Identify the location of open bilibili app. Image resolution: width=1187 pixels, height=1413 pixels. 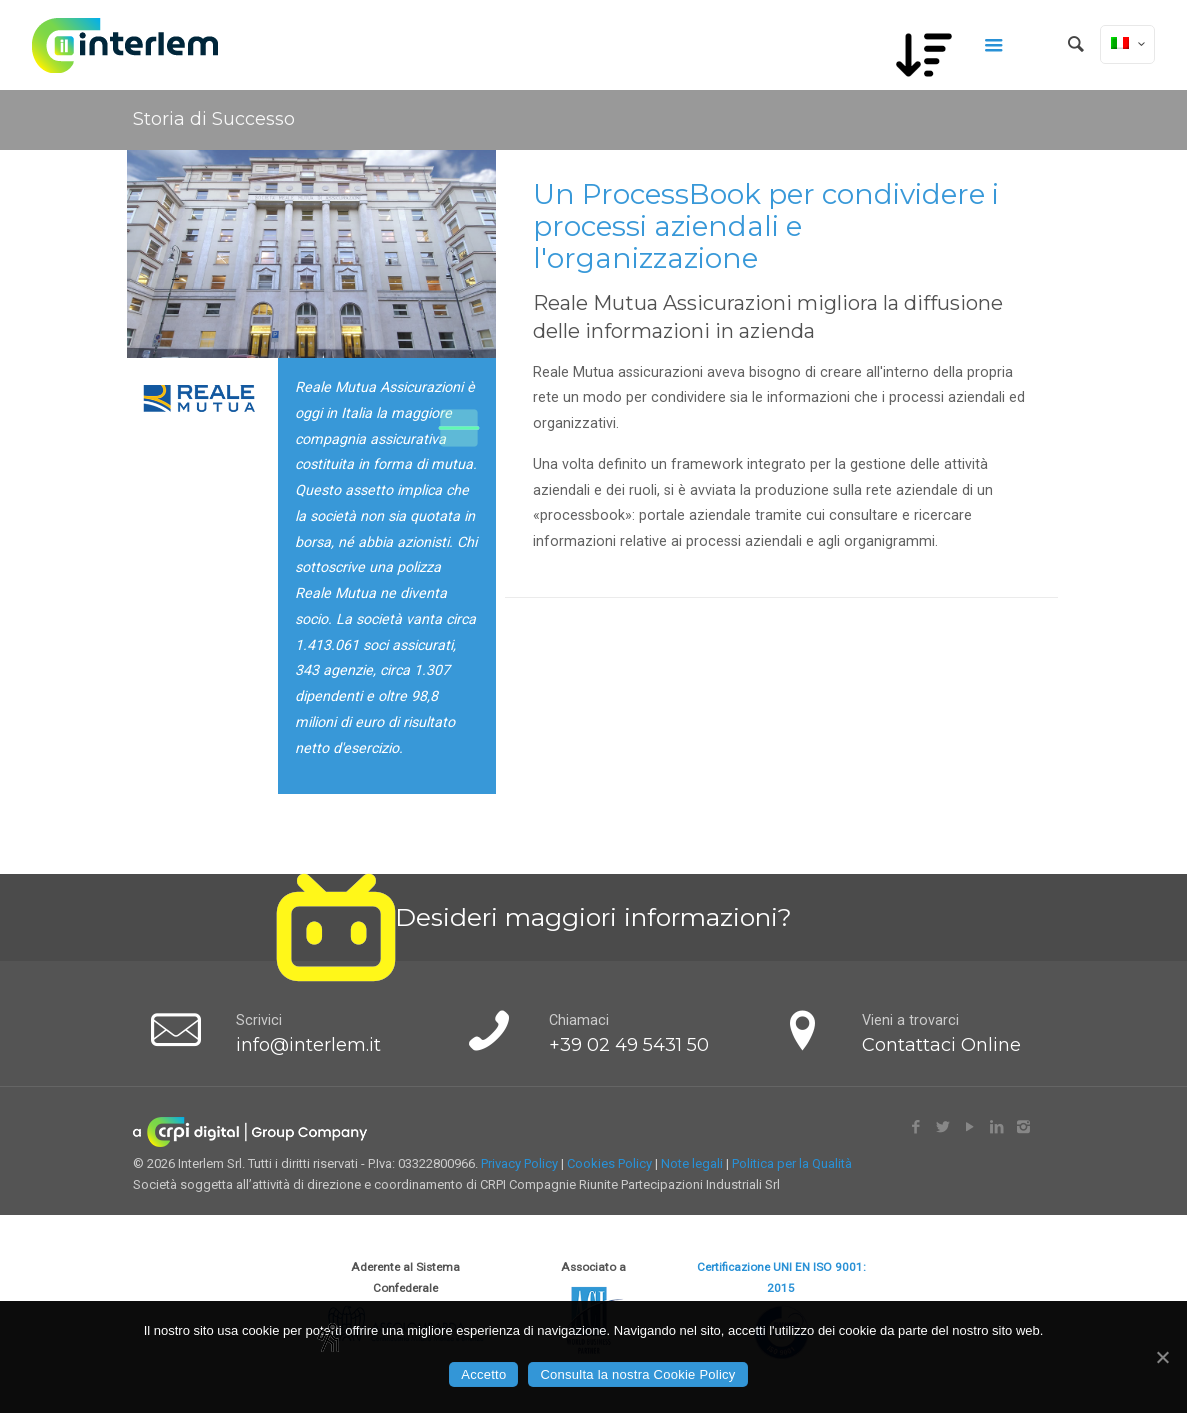
(336, 933).